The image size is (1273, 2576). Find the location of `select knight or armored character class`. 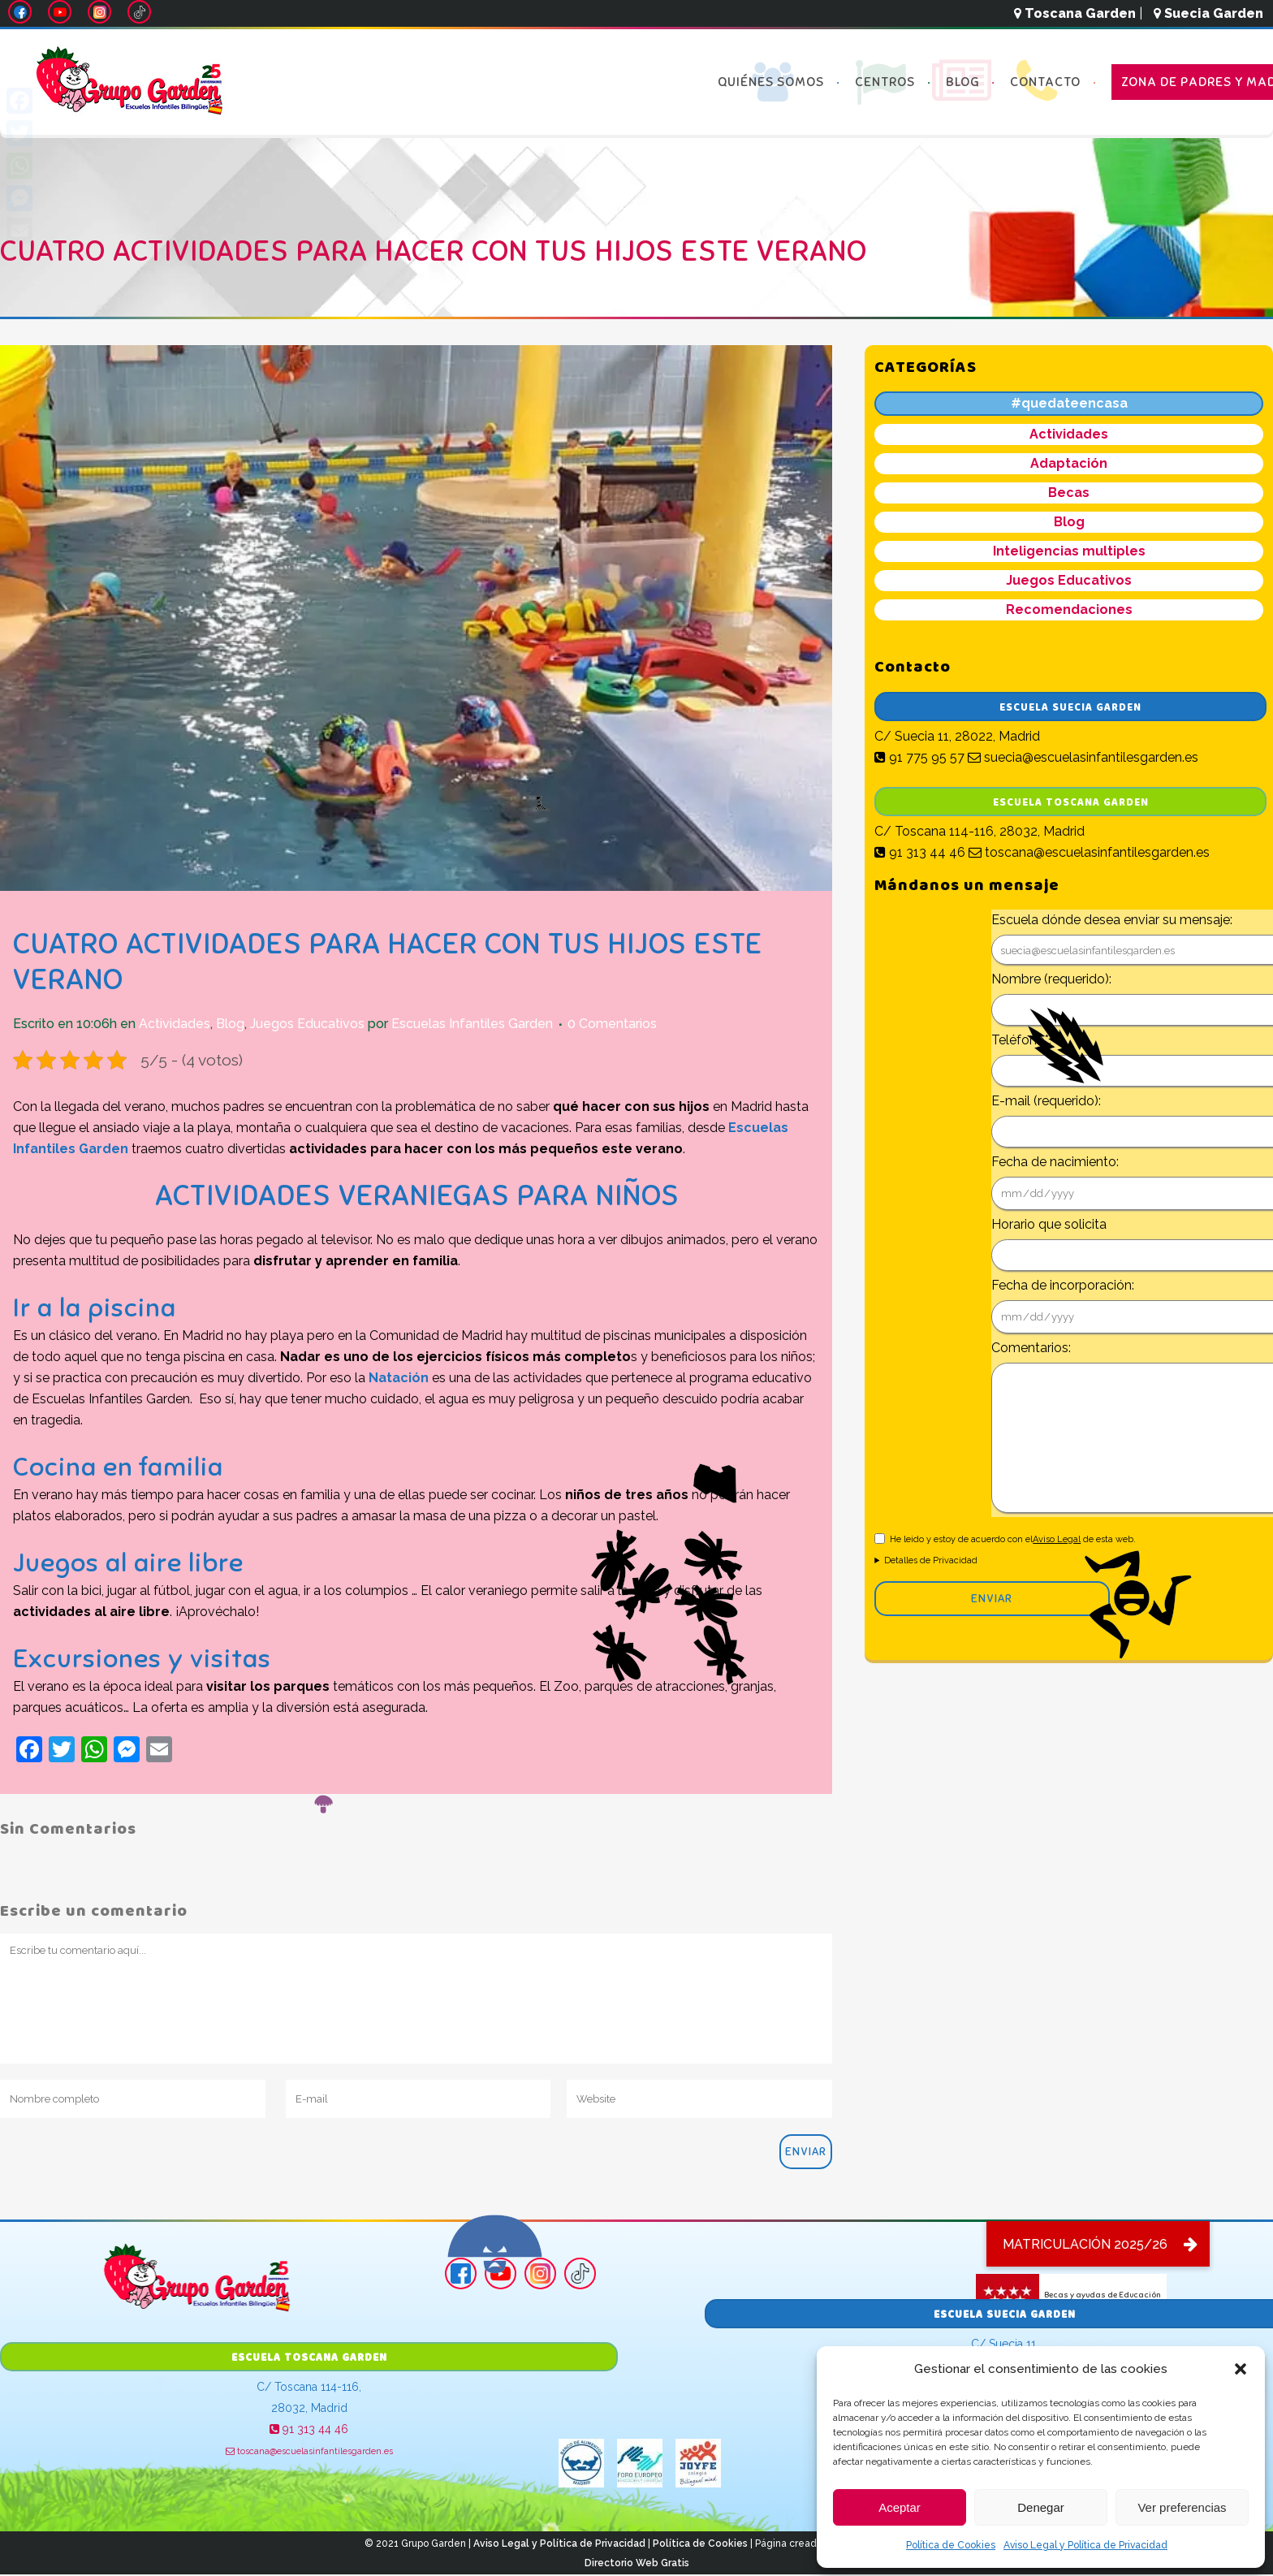

select knight or armored character class is located at coordinates (494, 2245).